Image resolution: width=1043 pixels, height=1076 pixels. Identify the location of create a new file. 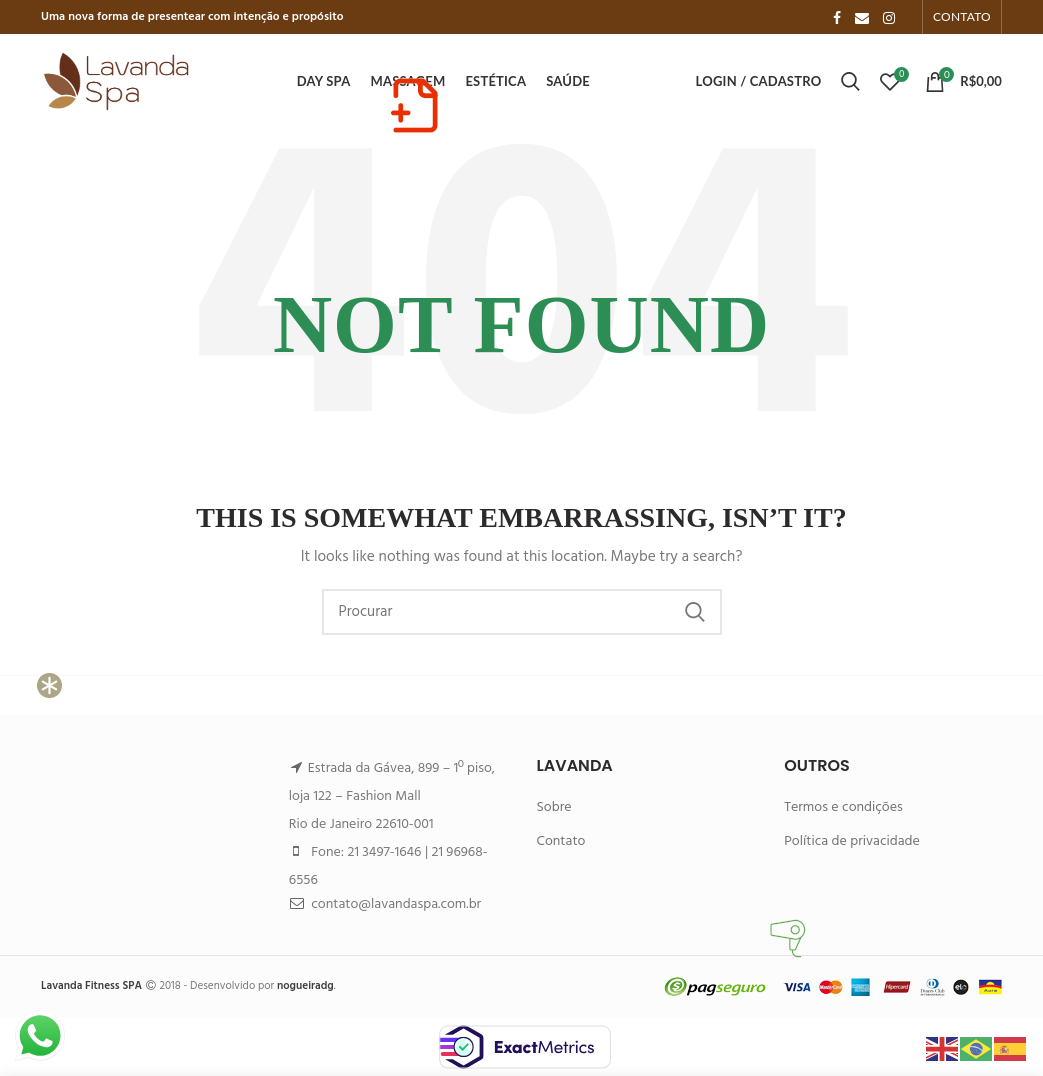
(415, 105).